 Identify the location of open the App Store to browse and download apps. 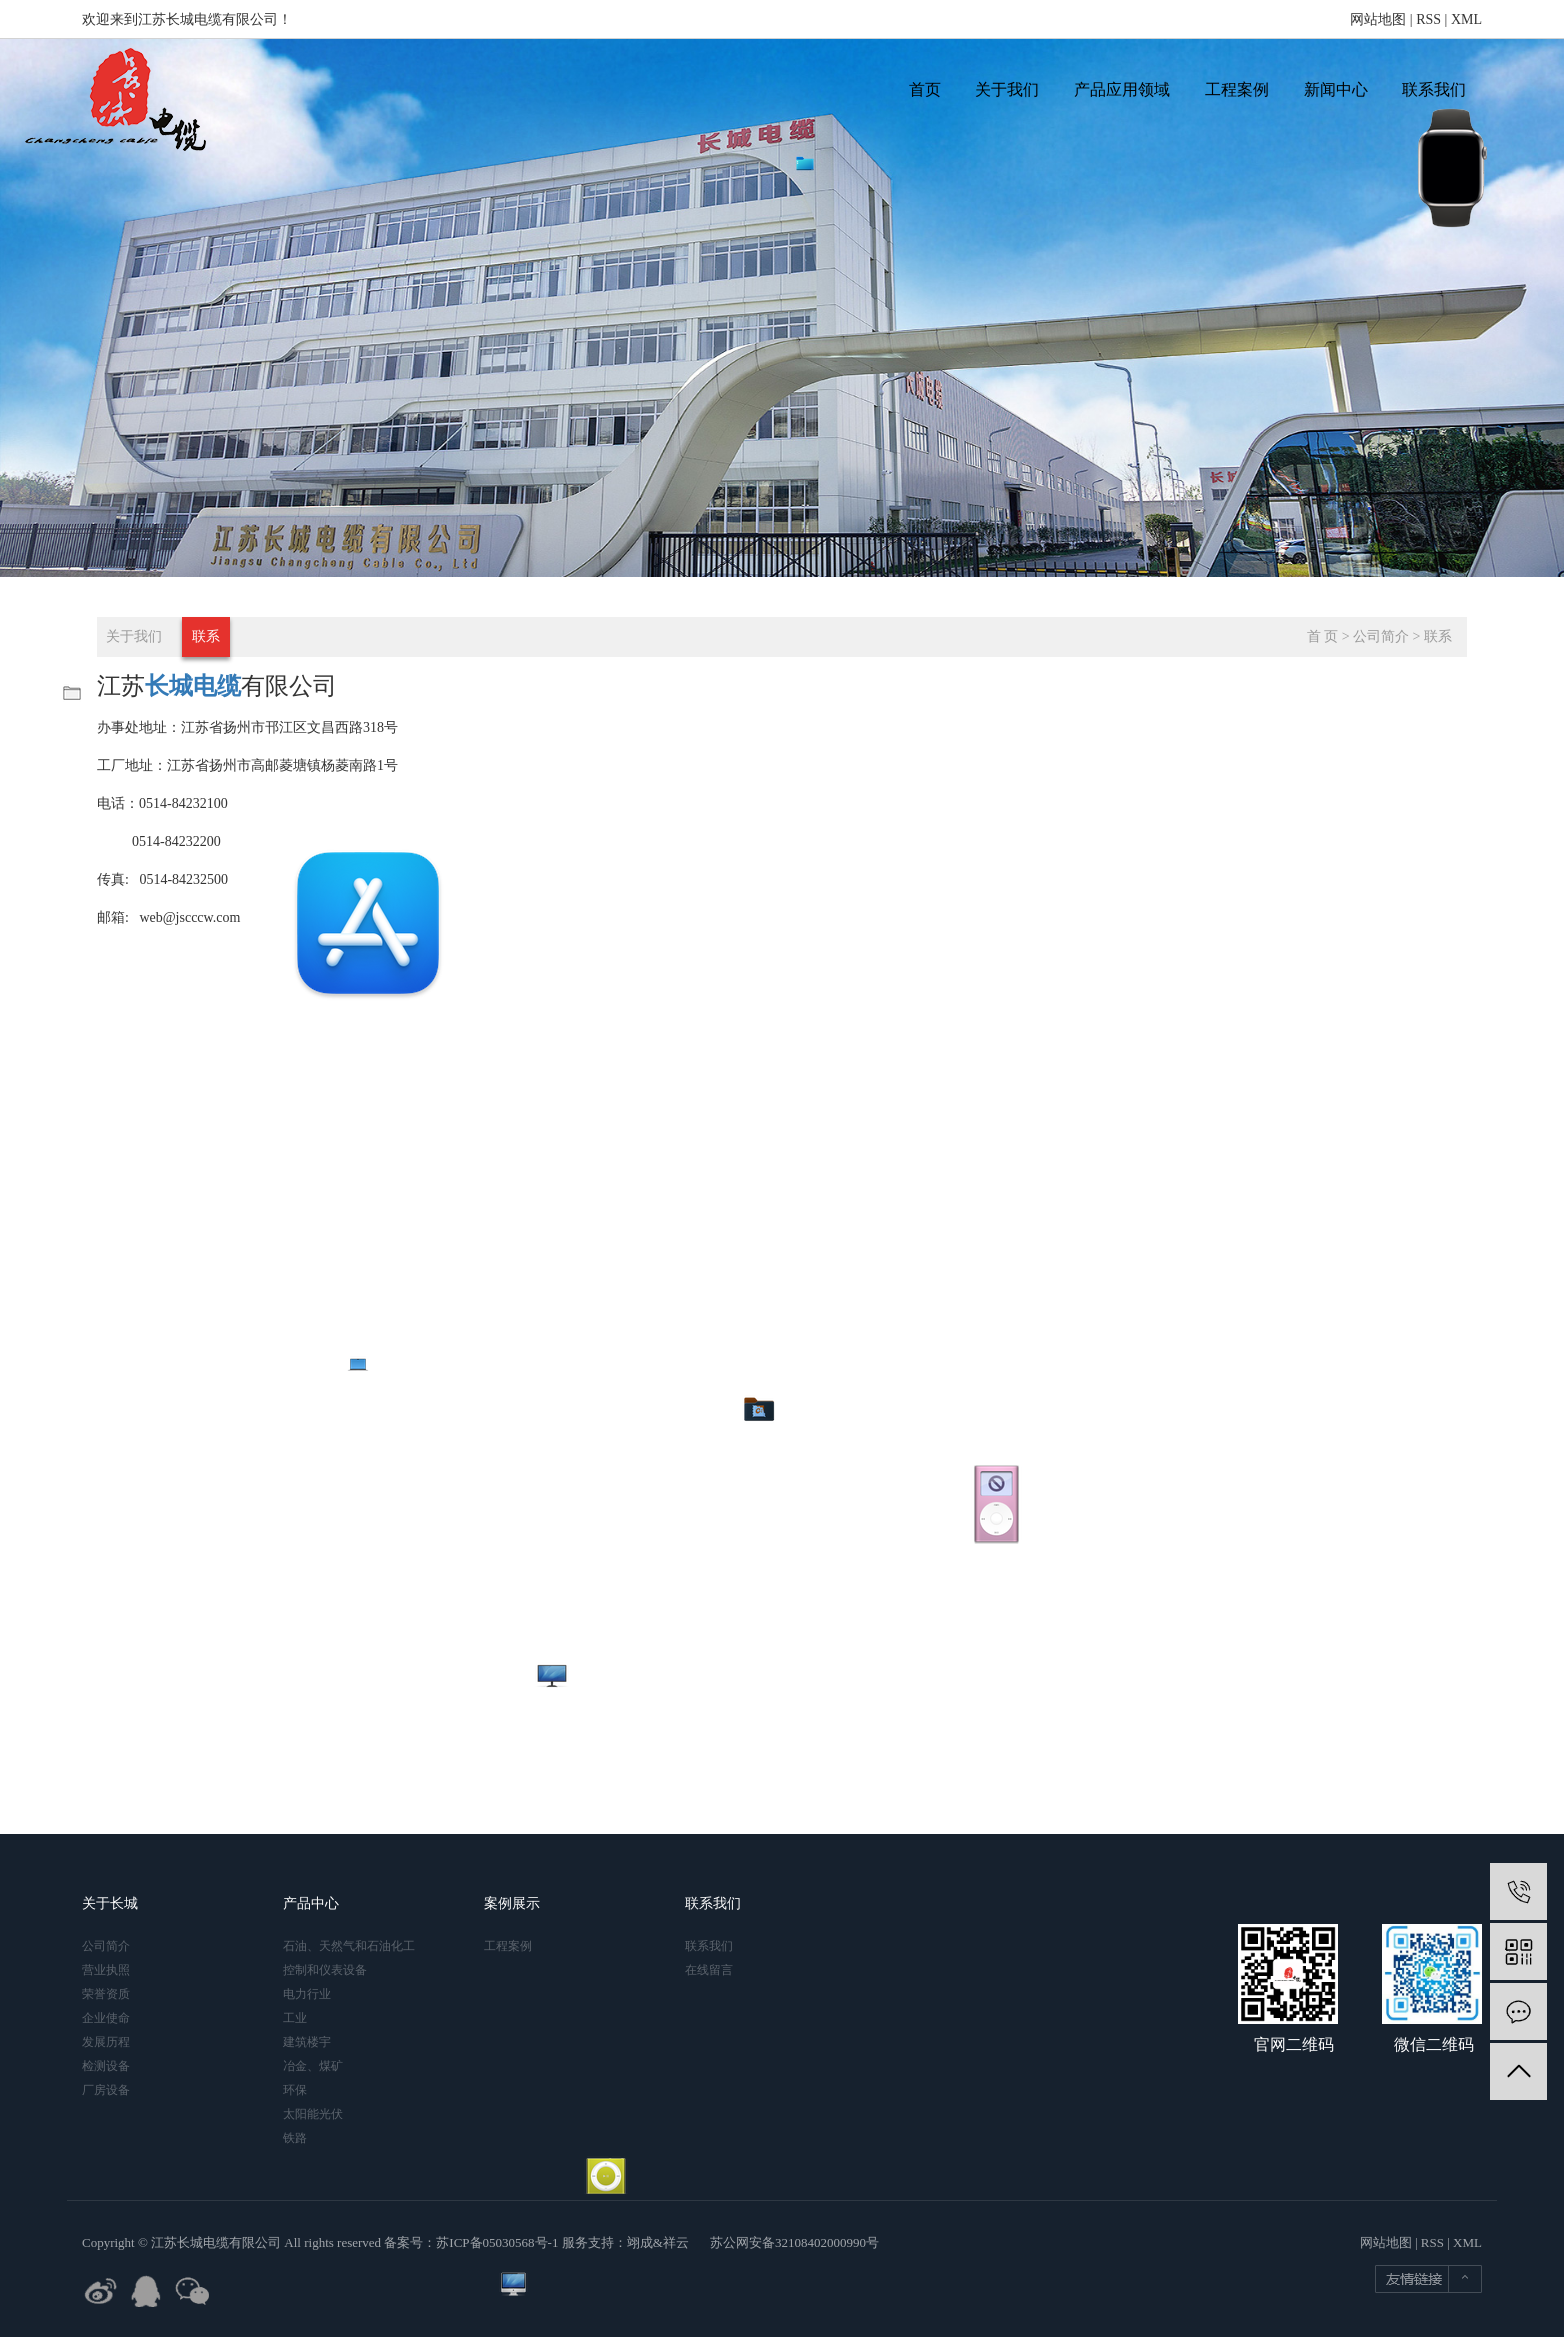
(368, 923).